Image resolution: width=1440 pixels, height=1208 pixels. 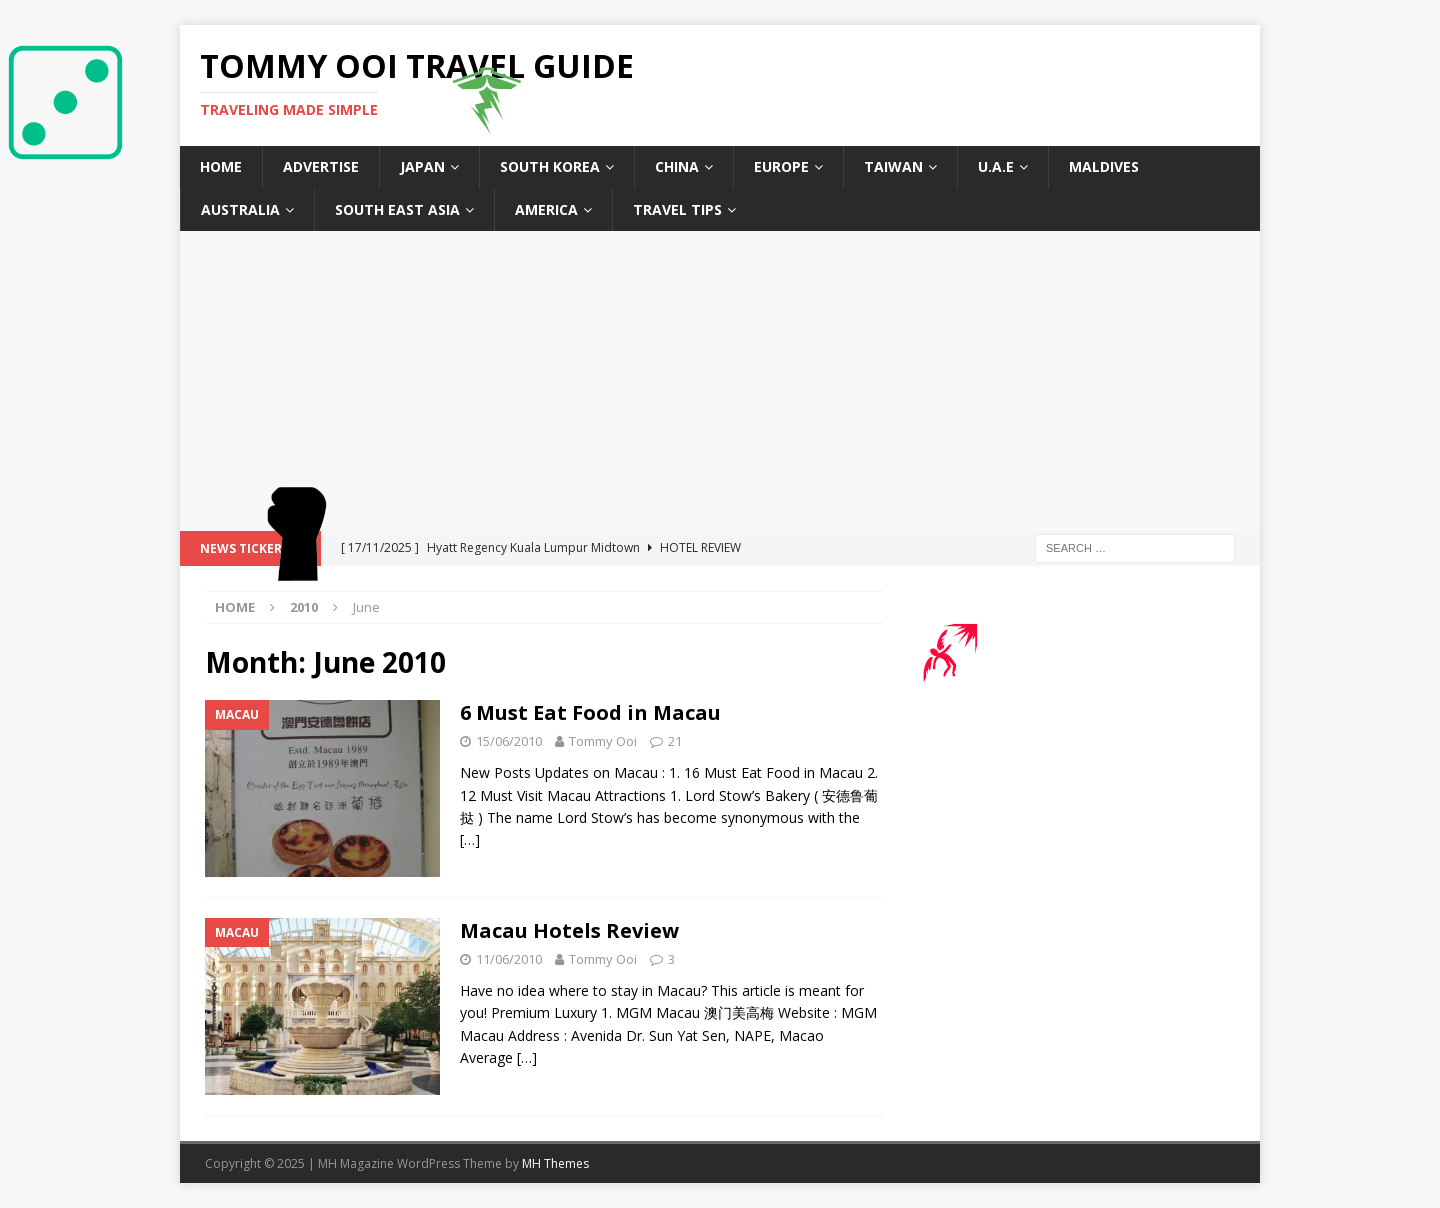 I want to click on mythological character or story element in a game, so click(x=948, y=653).